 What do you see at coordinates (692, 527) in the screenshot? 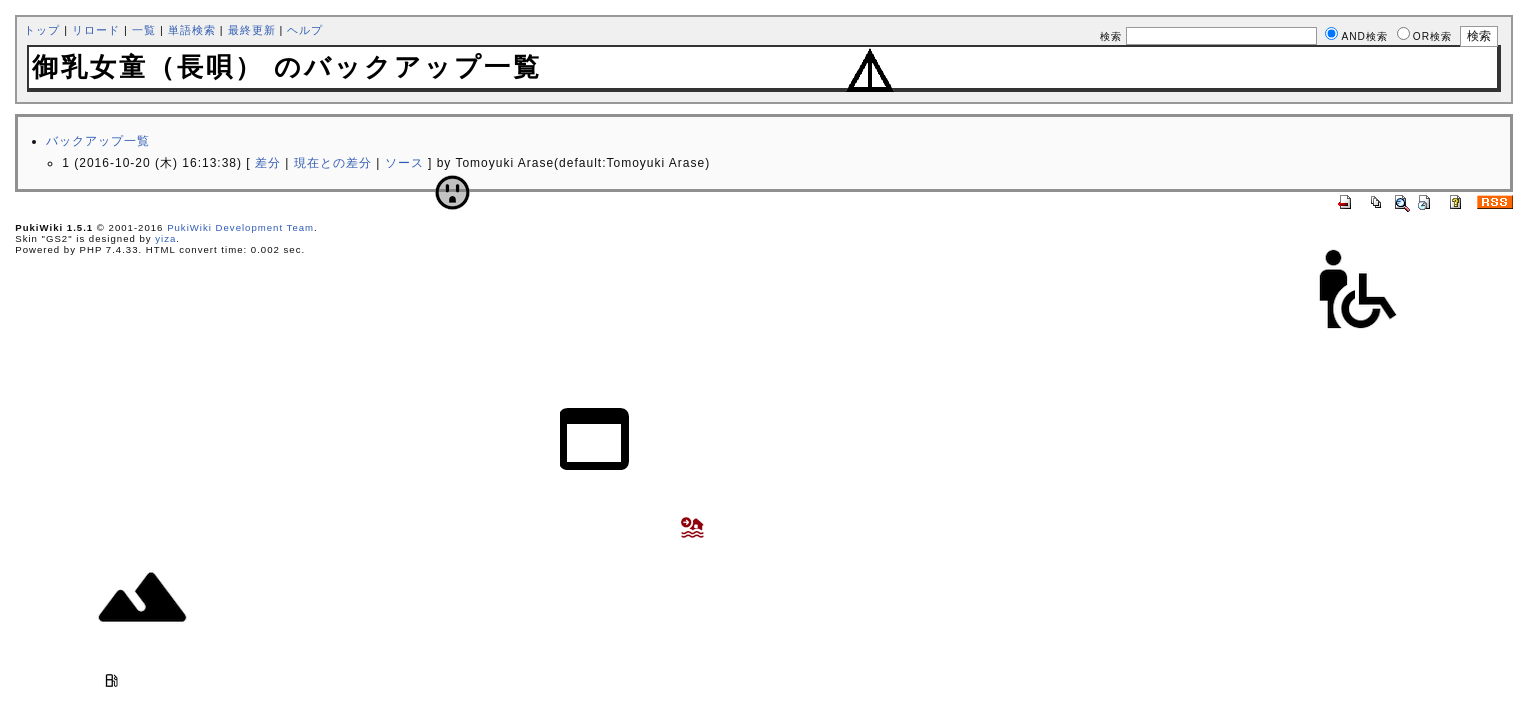
I see `navigate to flood evacuation routes` at bounding box center [692, 527].